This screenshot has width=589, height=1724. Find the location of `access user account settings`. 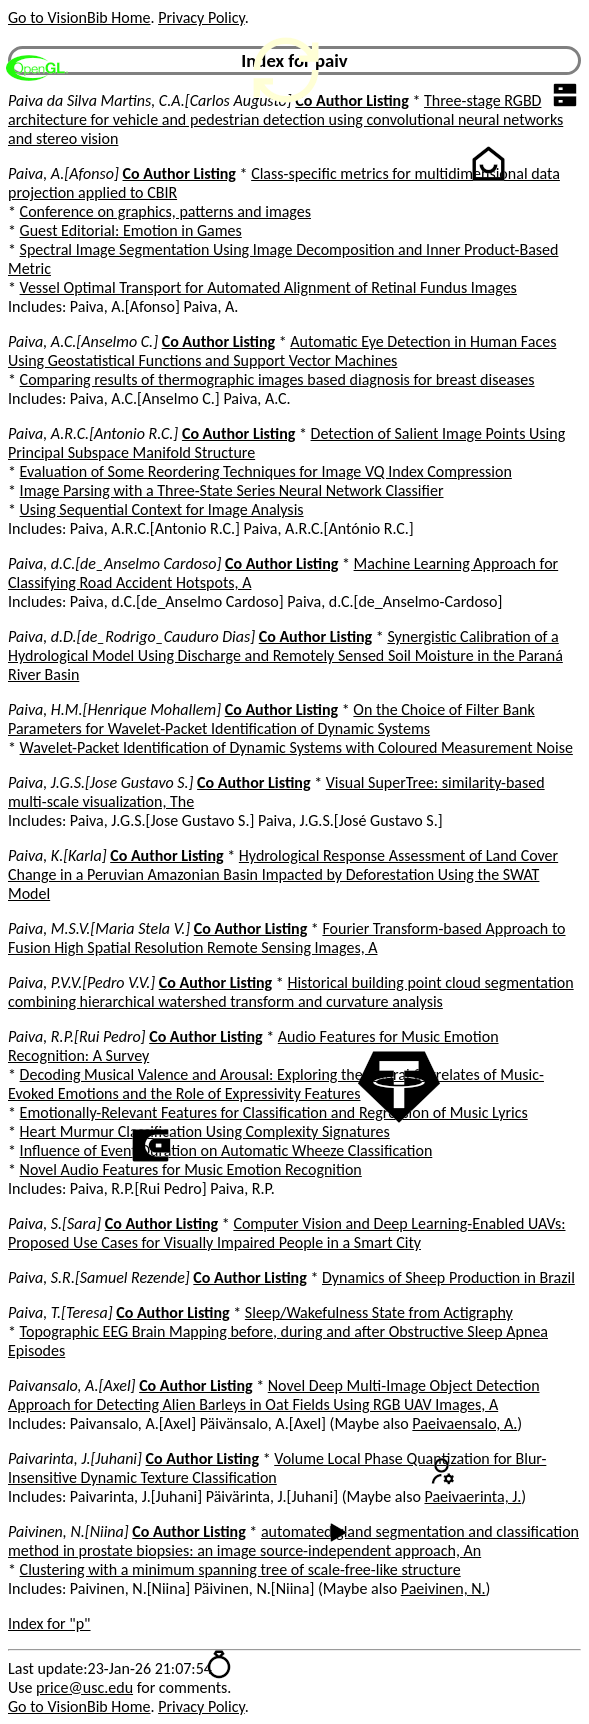

access user account settings is located at coordinates (441, 1471).